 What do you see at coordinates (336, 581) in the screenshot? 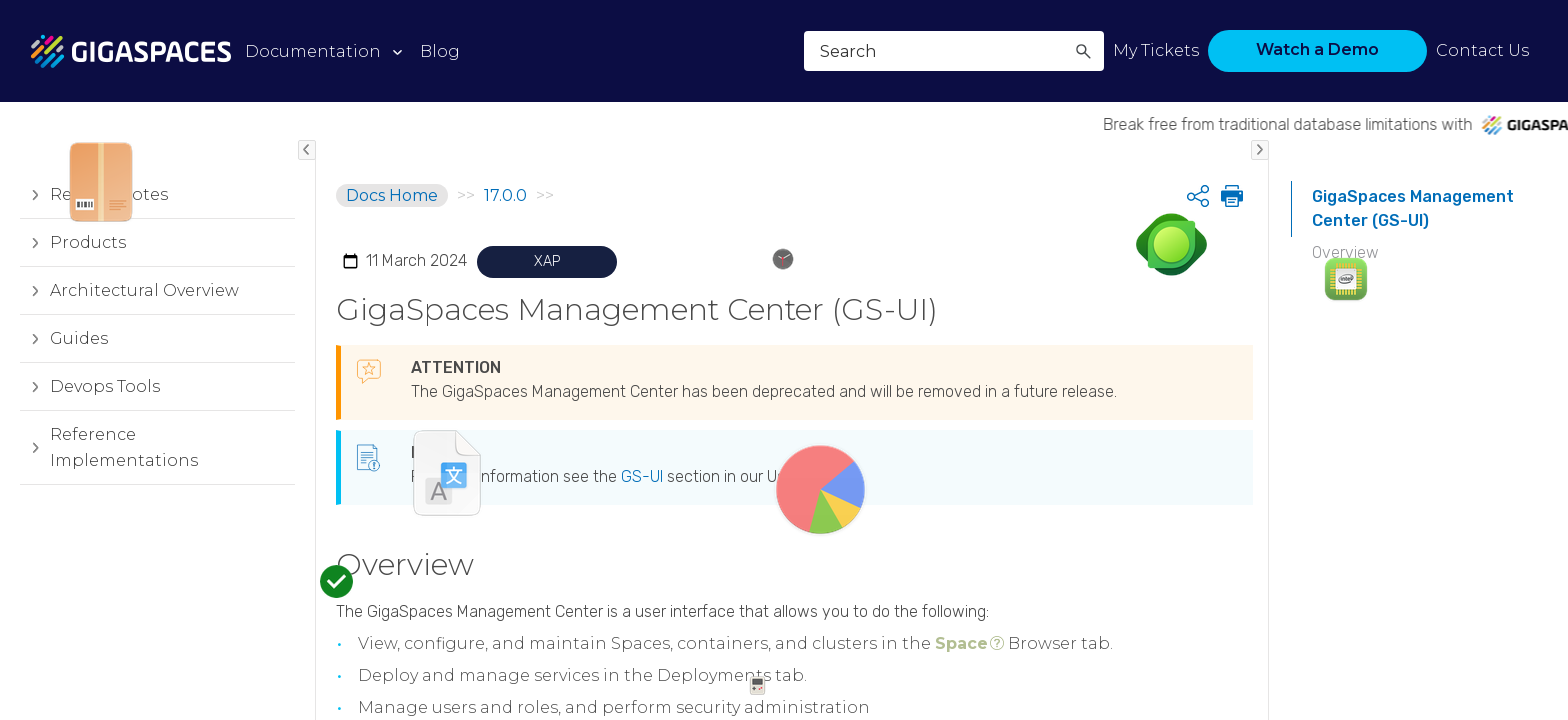
I see `confirm or approve an action` at bounding box center [336, 581].